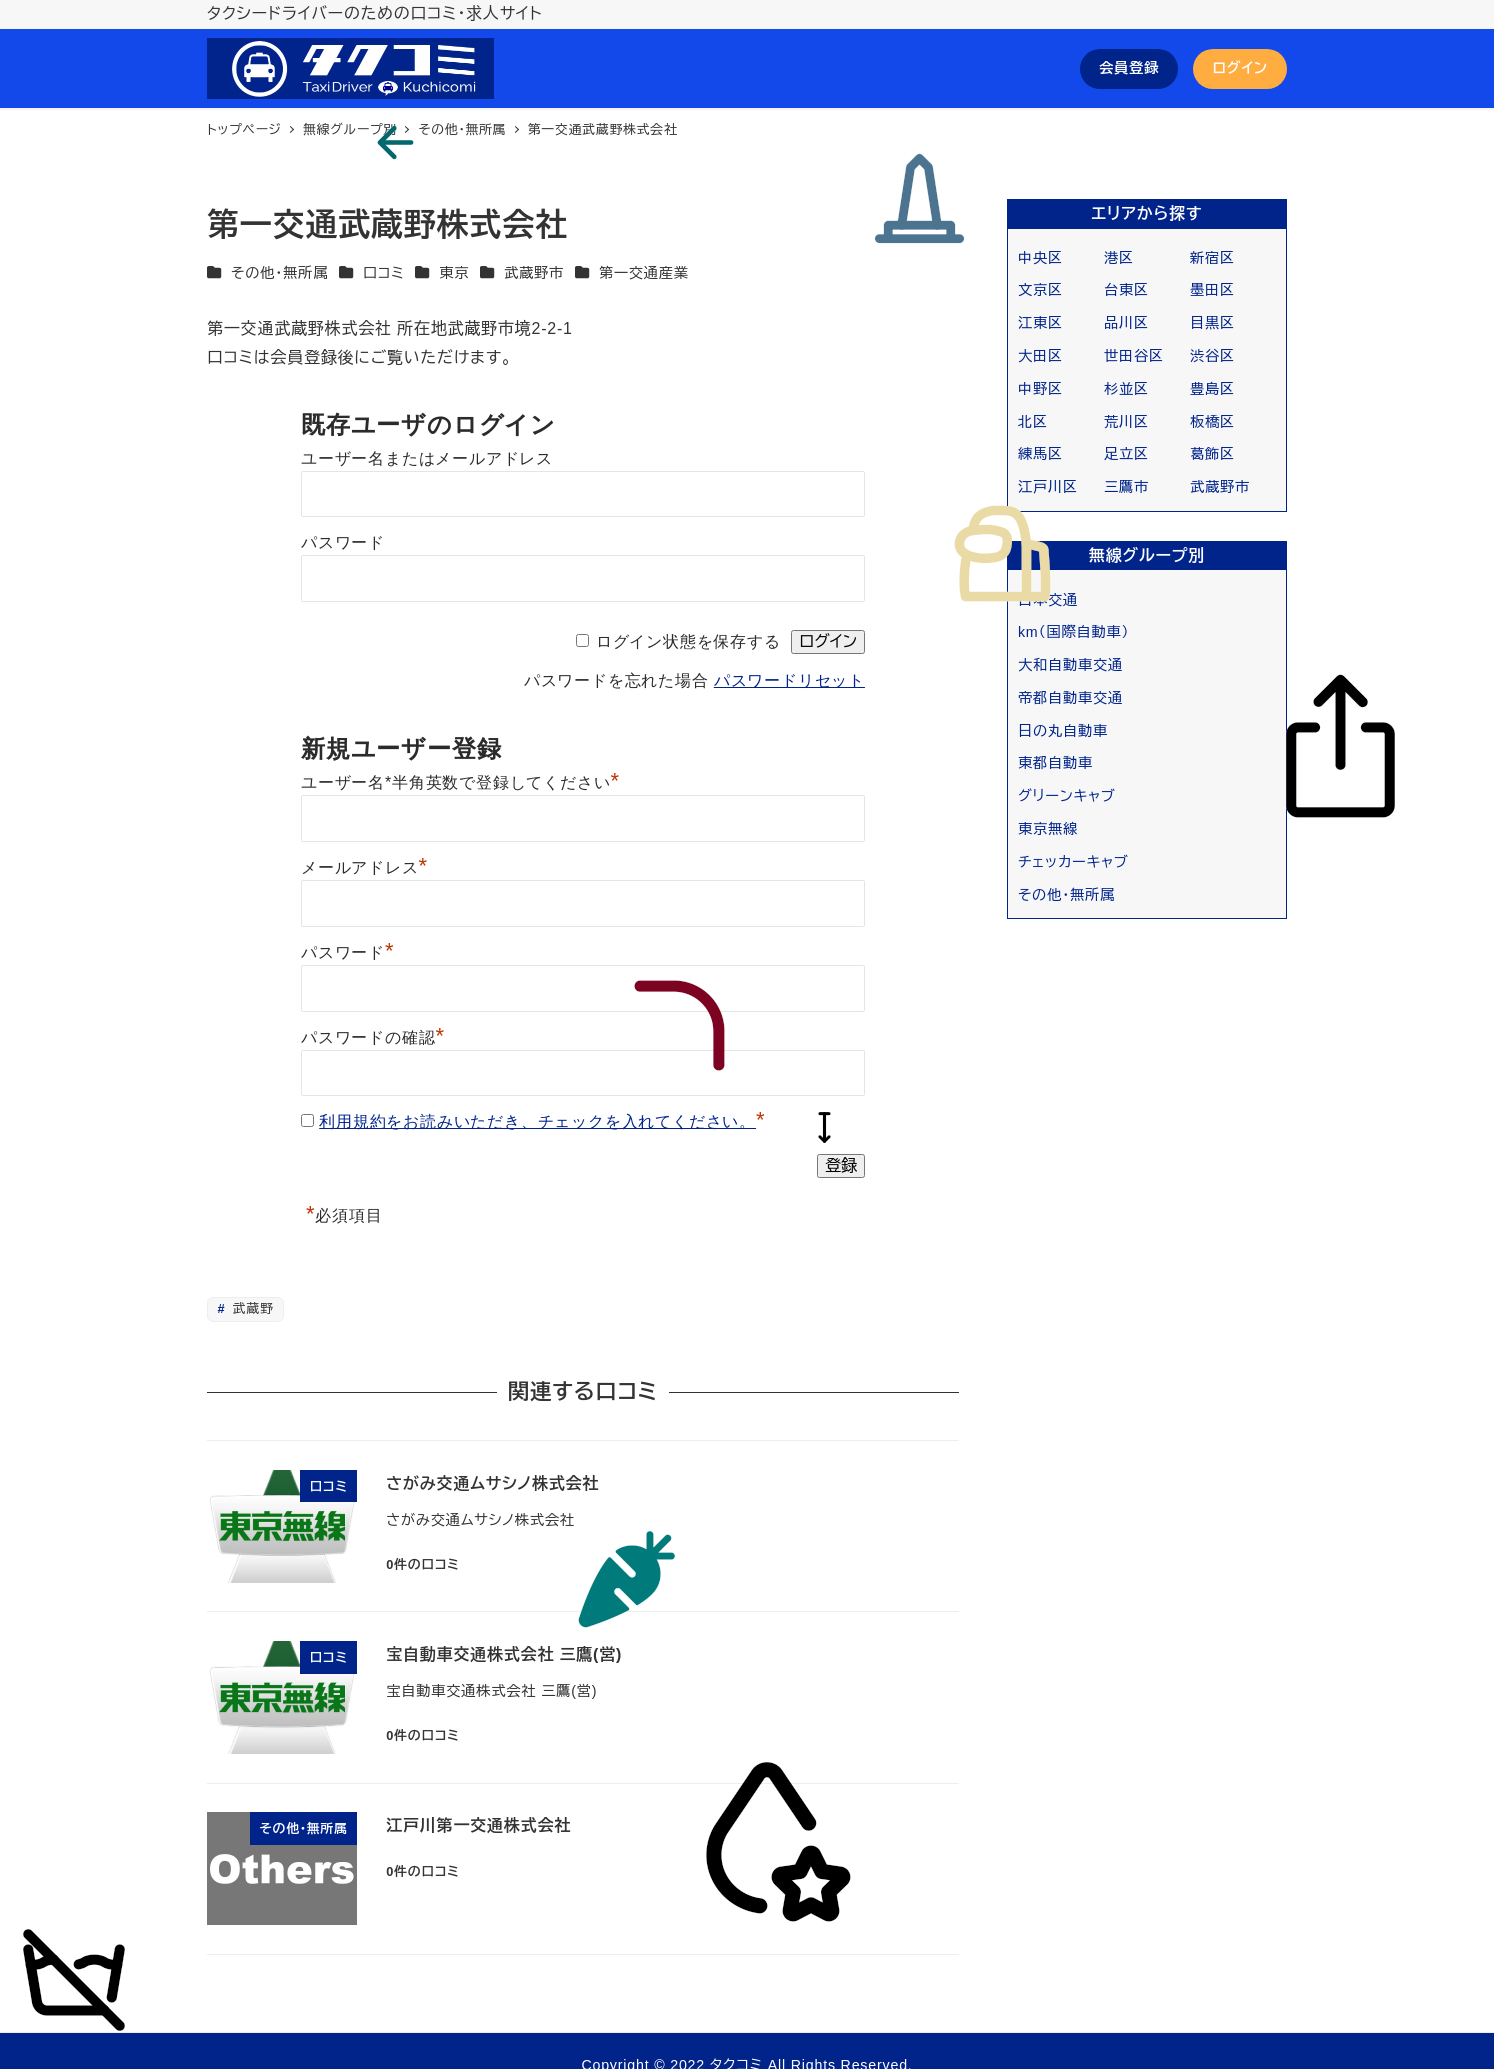  What do you see at coordinates (1340, 749) in the screenshot?
I see `share this content` at bounding box center [1340, 749].